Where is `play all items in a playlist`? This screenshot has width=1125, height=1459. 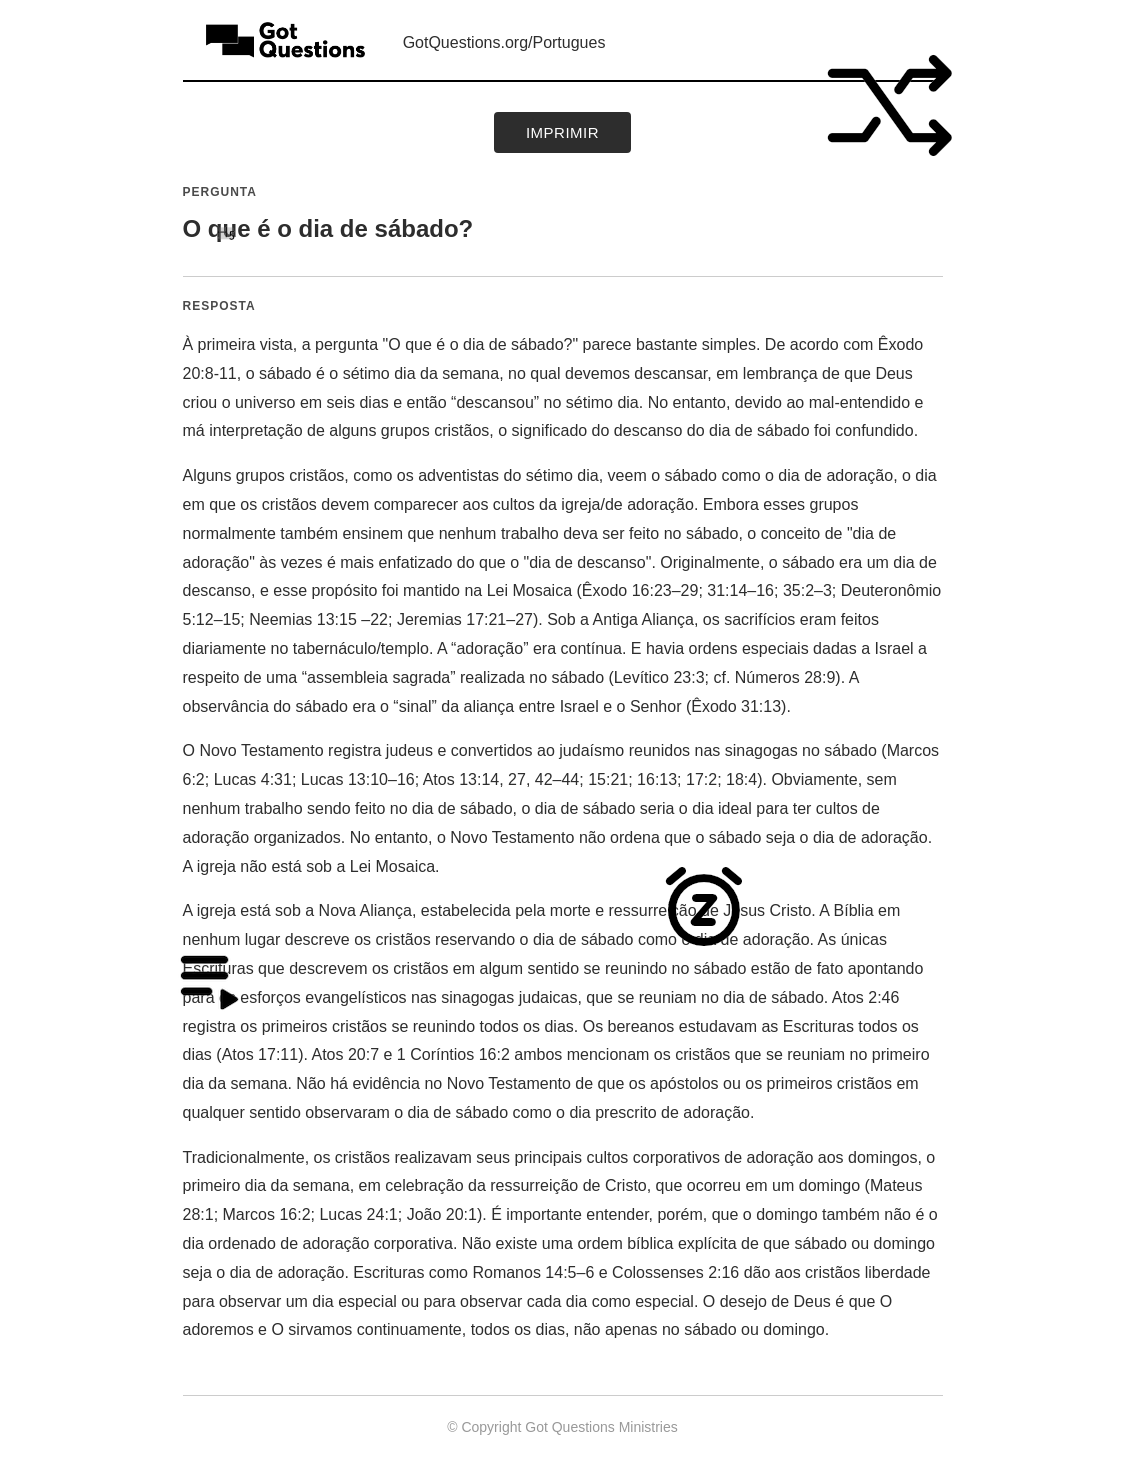 play all items in a playlist is located at coordinates (212, 979).